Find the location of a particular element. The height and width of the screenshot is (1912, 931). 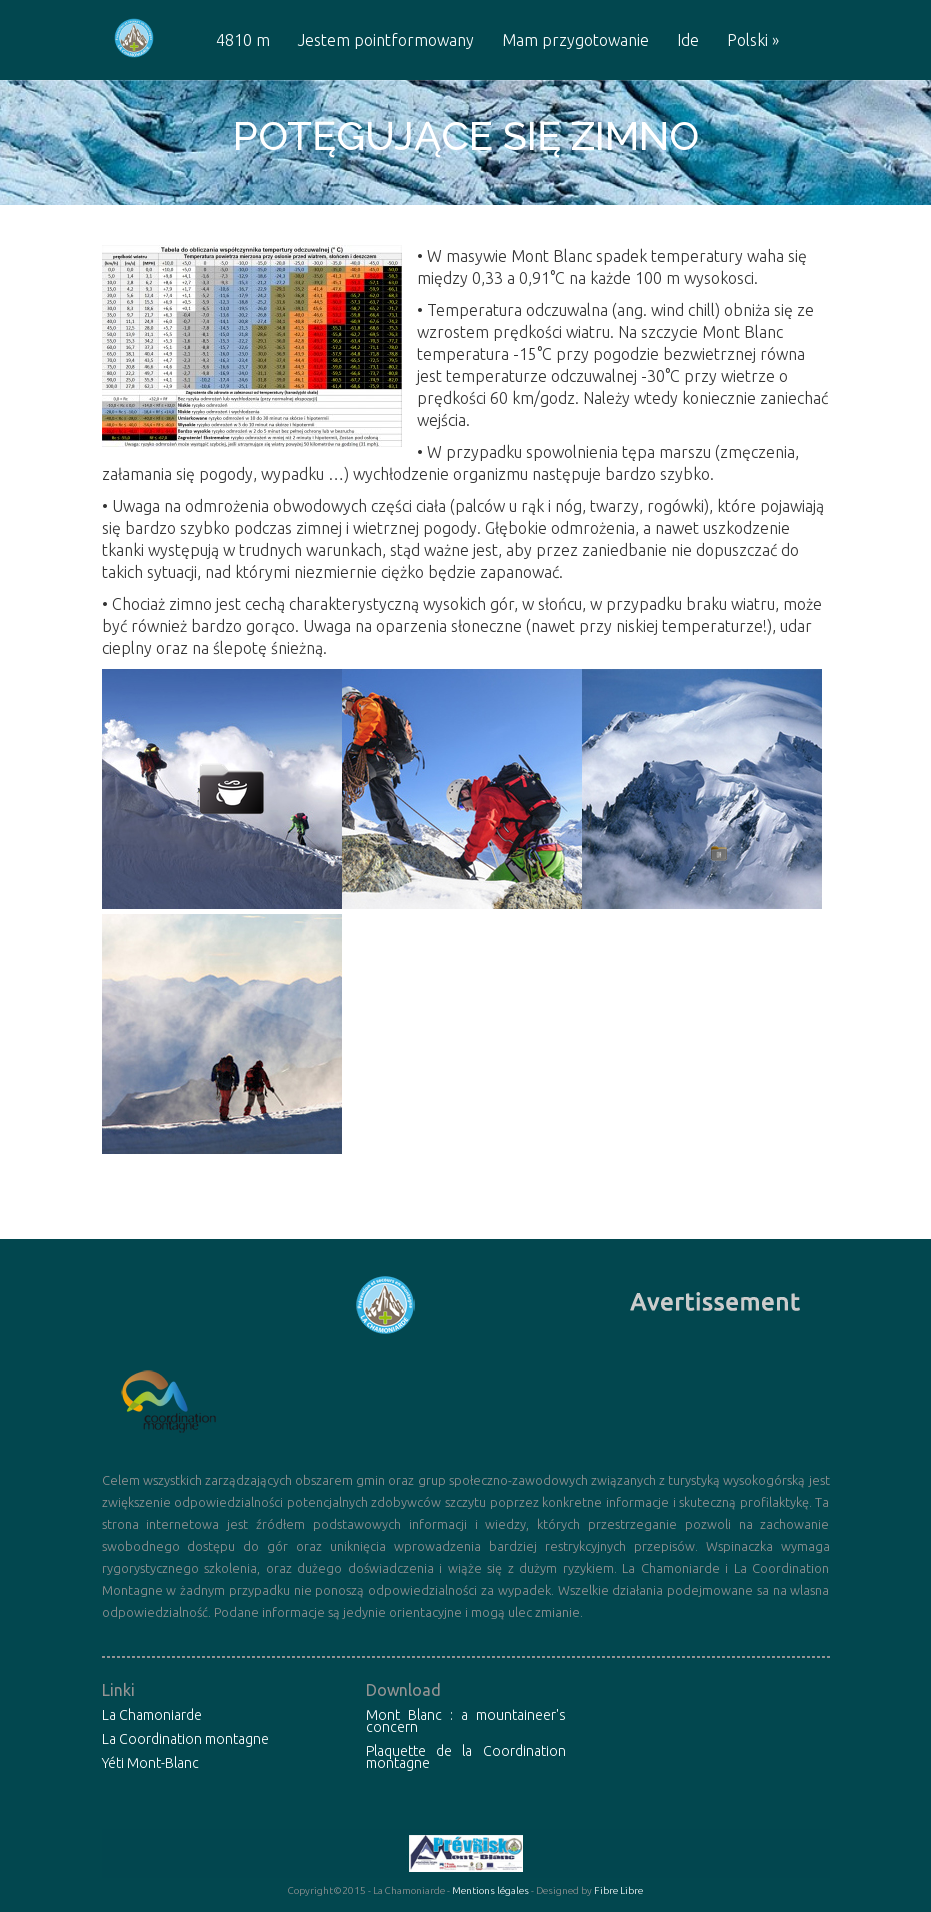

open templates folder is located at coordinates (719, 853).